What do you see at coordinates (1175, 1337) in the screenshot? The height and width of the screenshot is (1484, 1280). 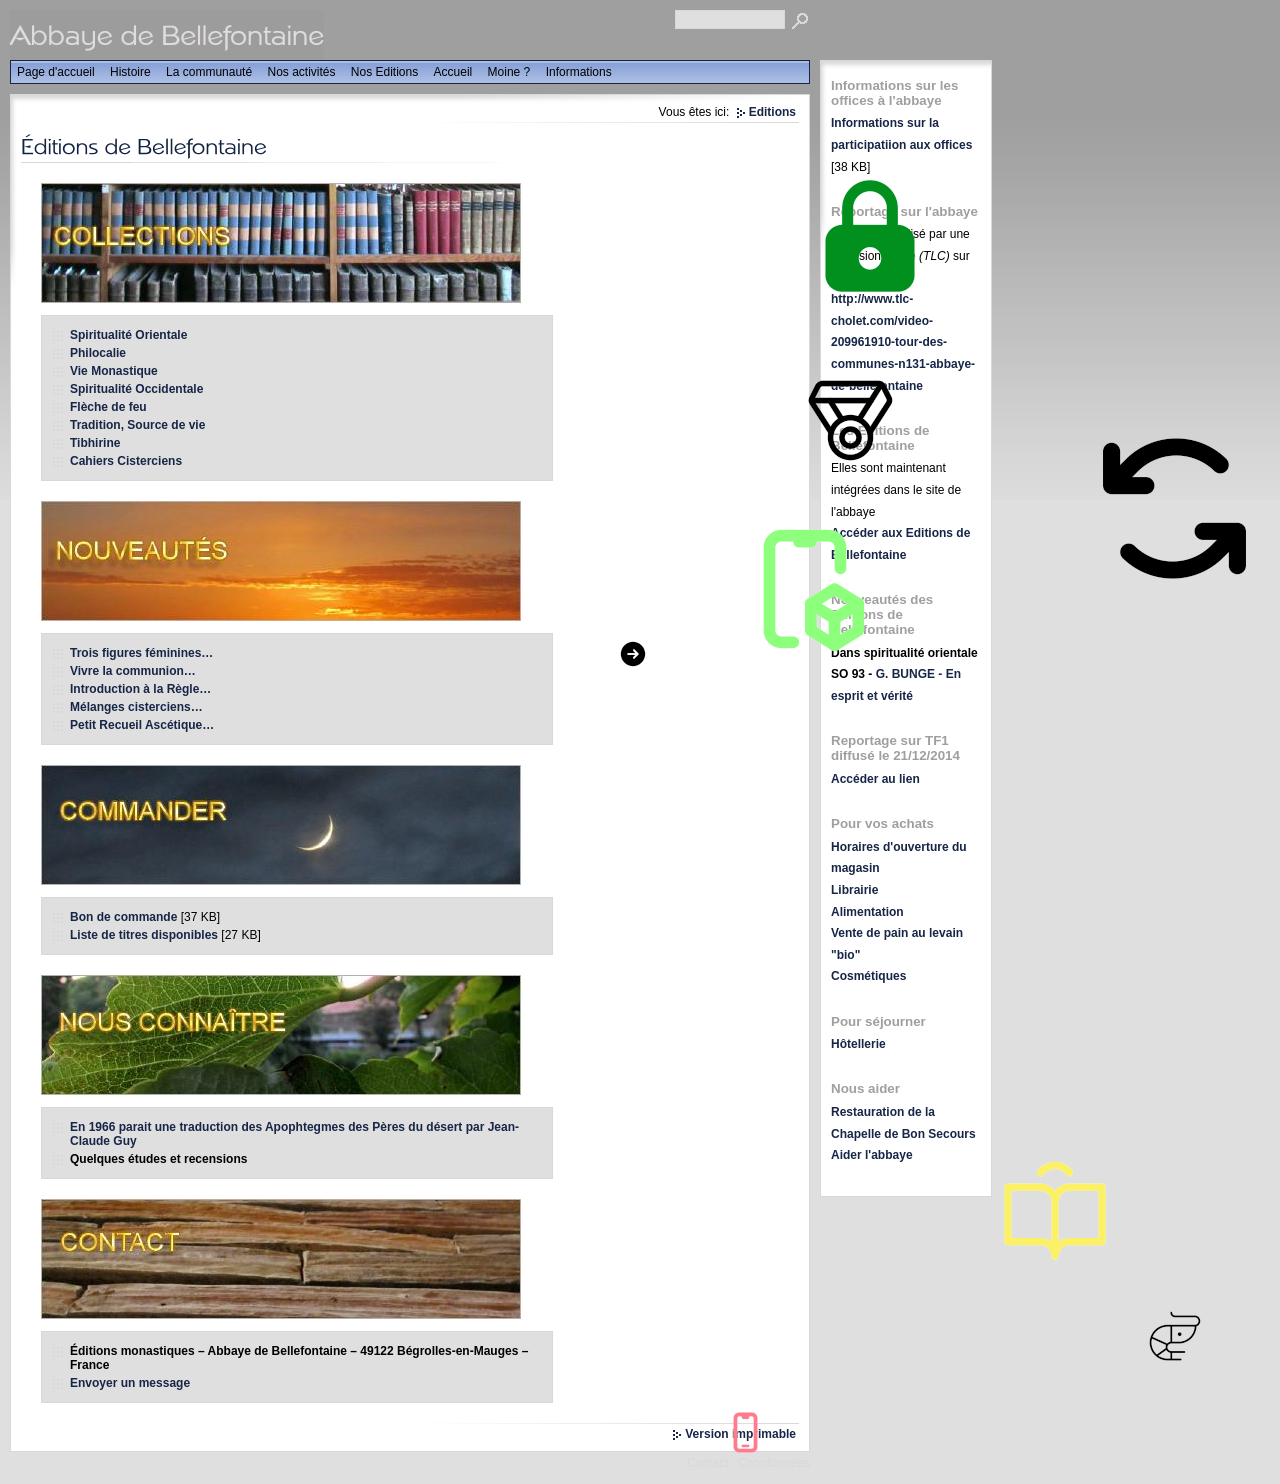 I see `select shrimp or seafood dietary preference` at bounding box center [1175, 1337].